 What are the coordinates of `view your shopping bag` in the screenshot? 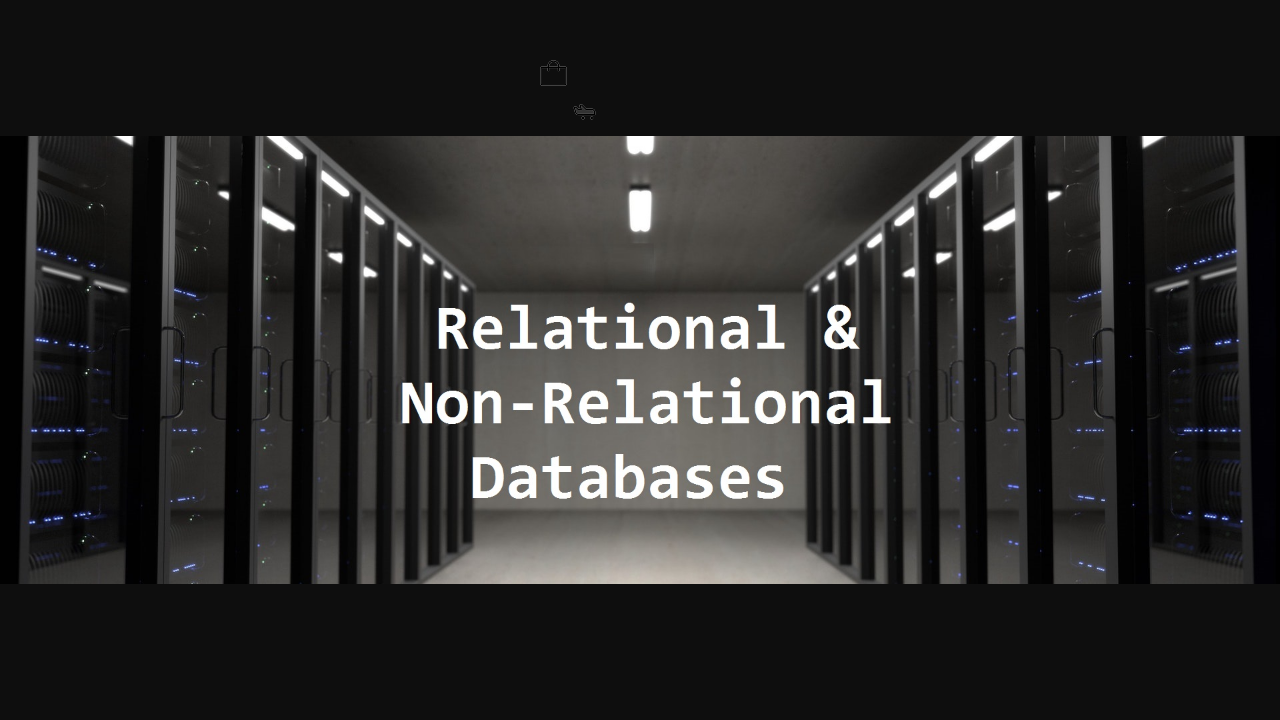 It's located at (553, 74).